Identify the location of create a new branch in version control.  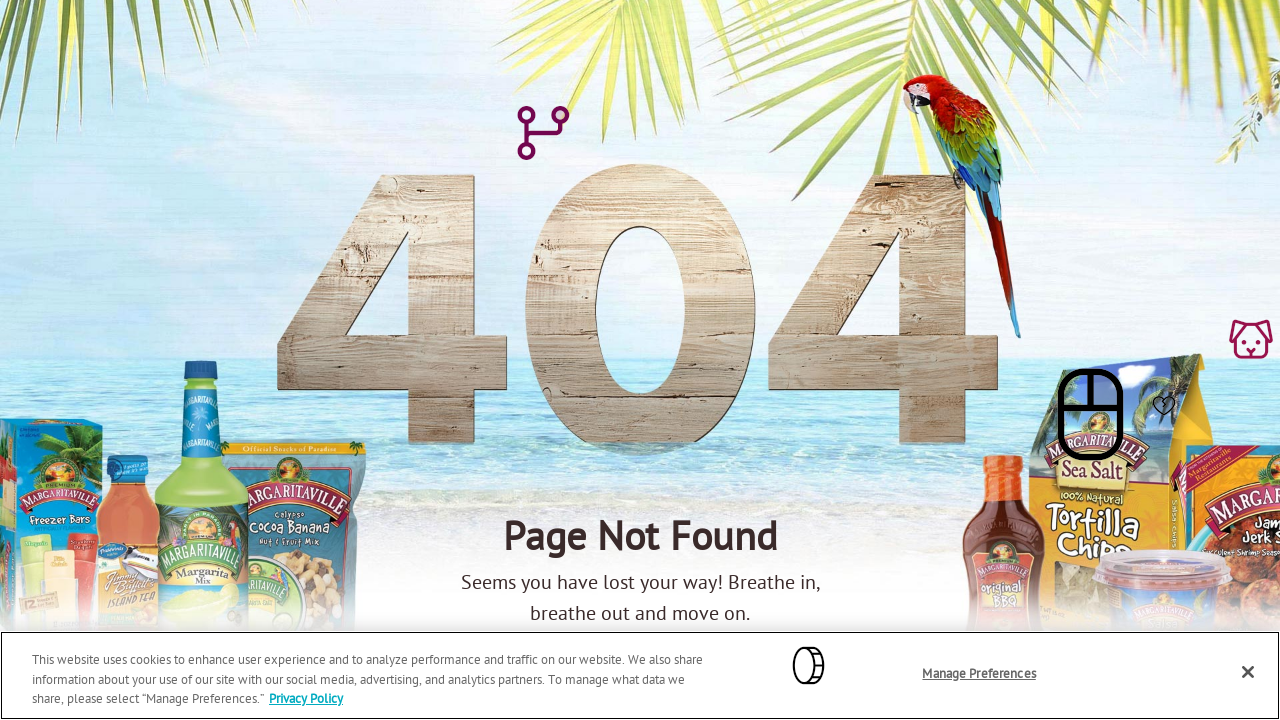
(540, 133).